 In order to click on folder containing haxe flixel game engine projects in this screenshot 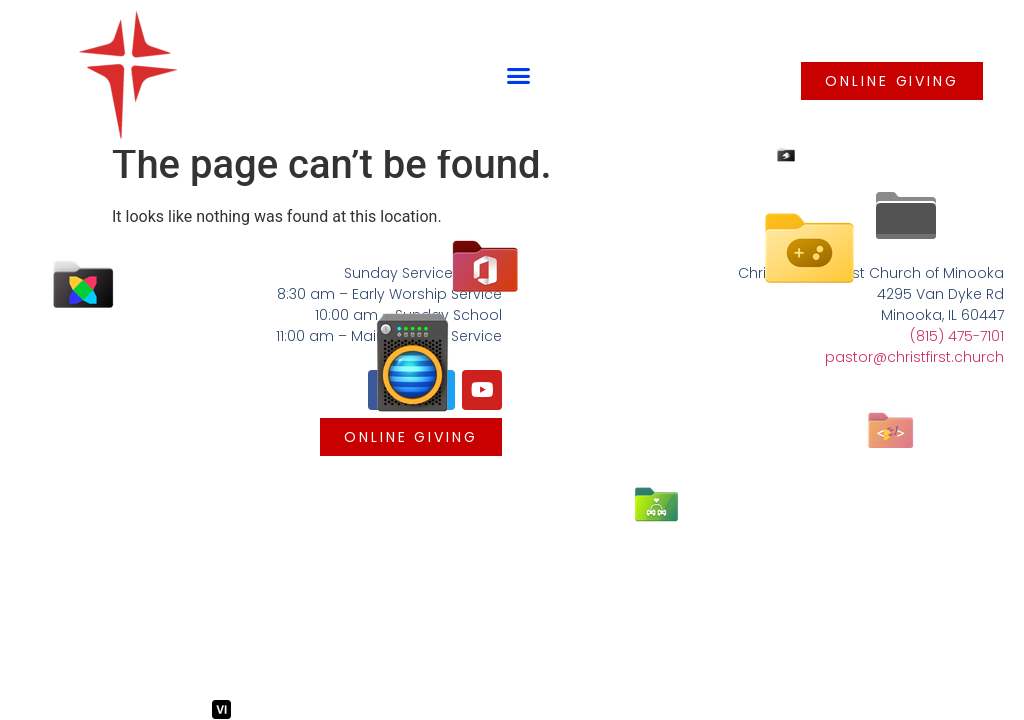, I will do `click(83, 286)`.